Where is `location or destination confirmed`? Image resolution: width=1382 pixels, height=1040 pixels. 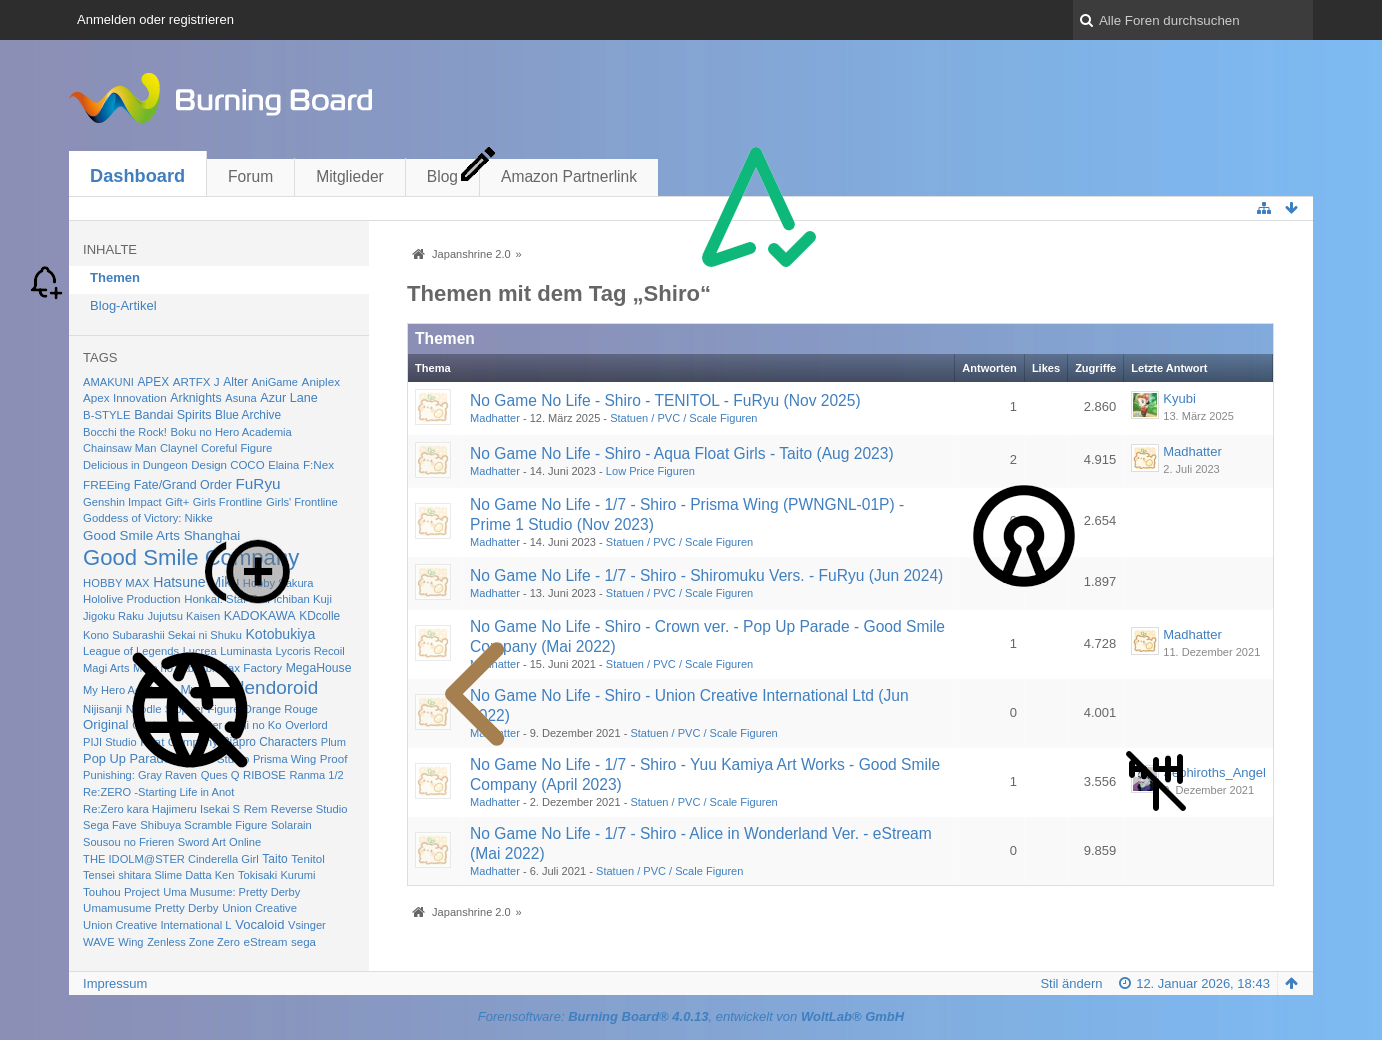 location or destination confirmed is located at coordinates (756, 207).